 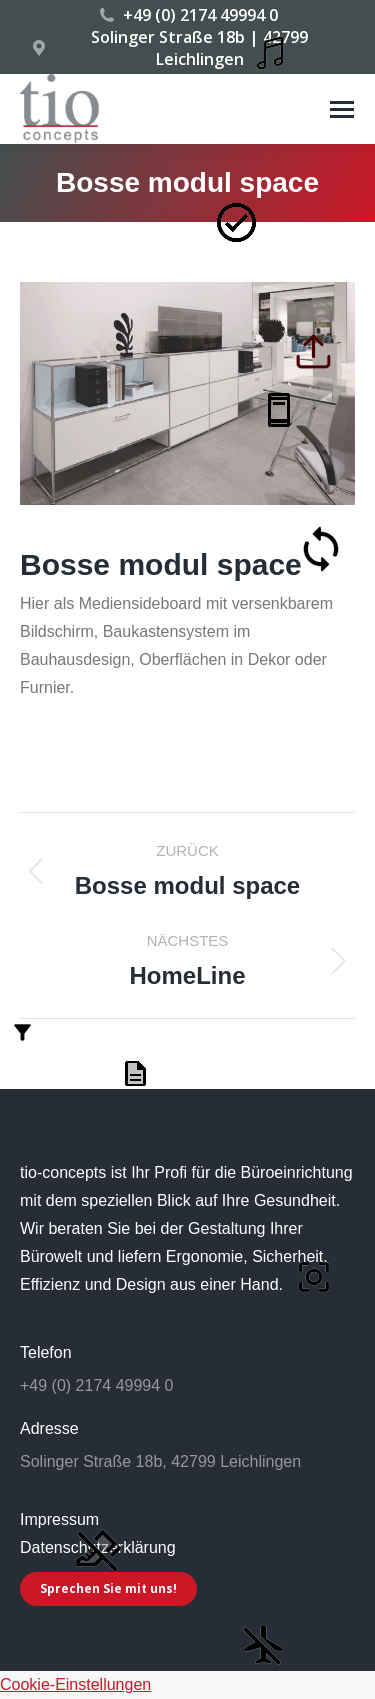 What do you see at coordinates (263, 1644) in the screenshot?
I see `airplane mode is currently disabled` at bounding box center [263, 1644].